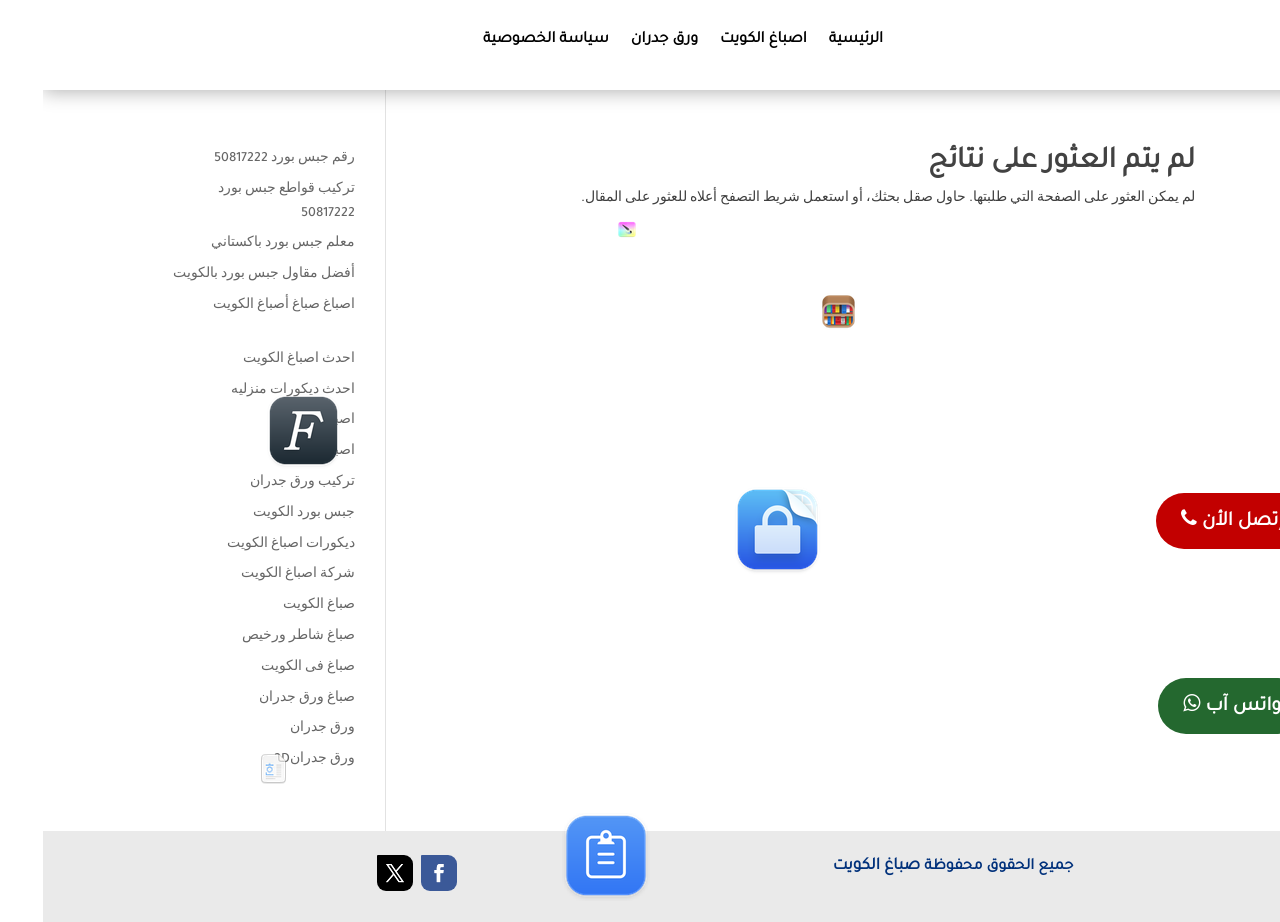 The width and height of the screenshot is (1280, 922). What do you see at coordinates (627, 229) in the screenshot?
I see `open a Krita project file` at bounding box center [627, 229].